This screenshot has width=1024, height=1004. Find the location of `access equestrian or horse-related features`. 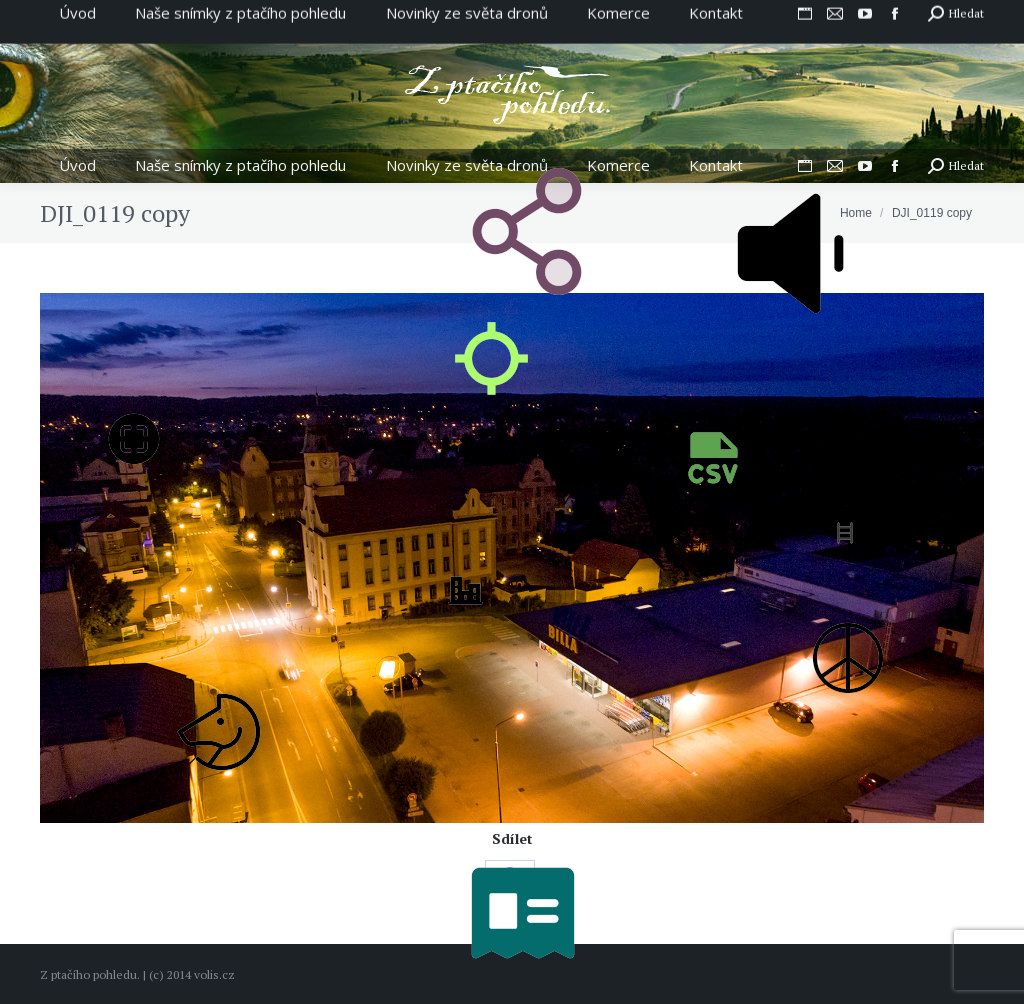

access equestrian or horse-related features is located at coordinates (222, 732).